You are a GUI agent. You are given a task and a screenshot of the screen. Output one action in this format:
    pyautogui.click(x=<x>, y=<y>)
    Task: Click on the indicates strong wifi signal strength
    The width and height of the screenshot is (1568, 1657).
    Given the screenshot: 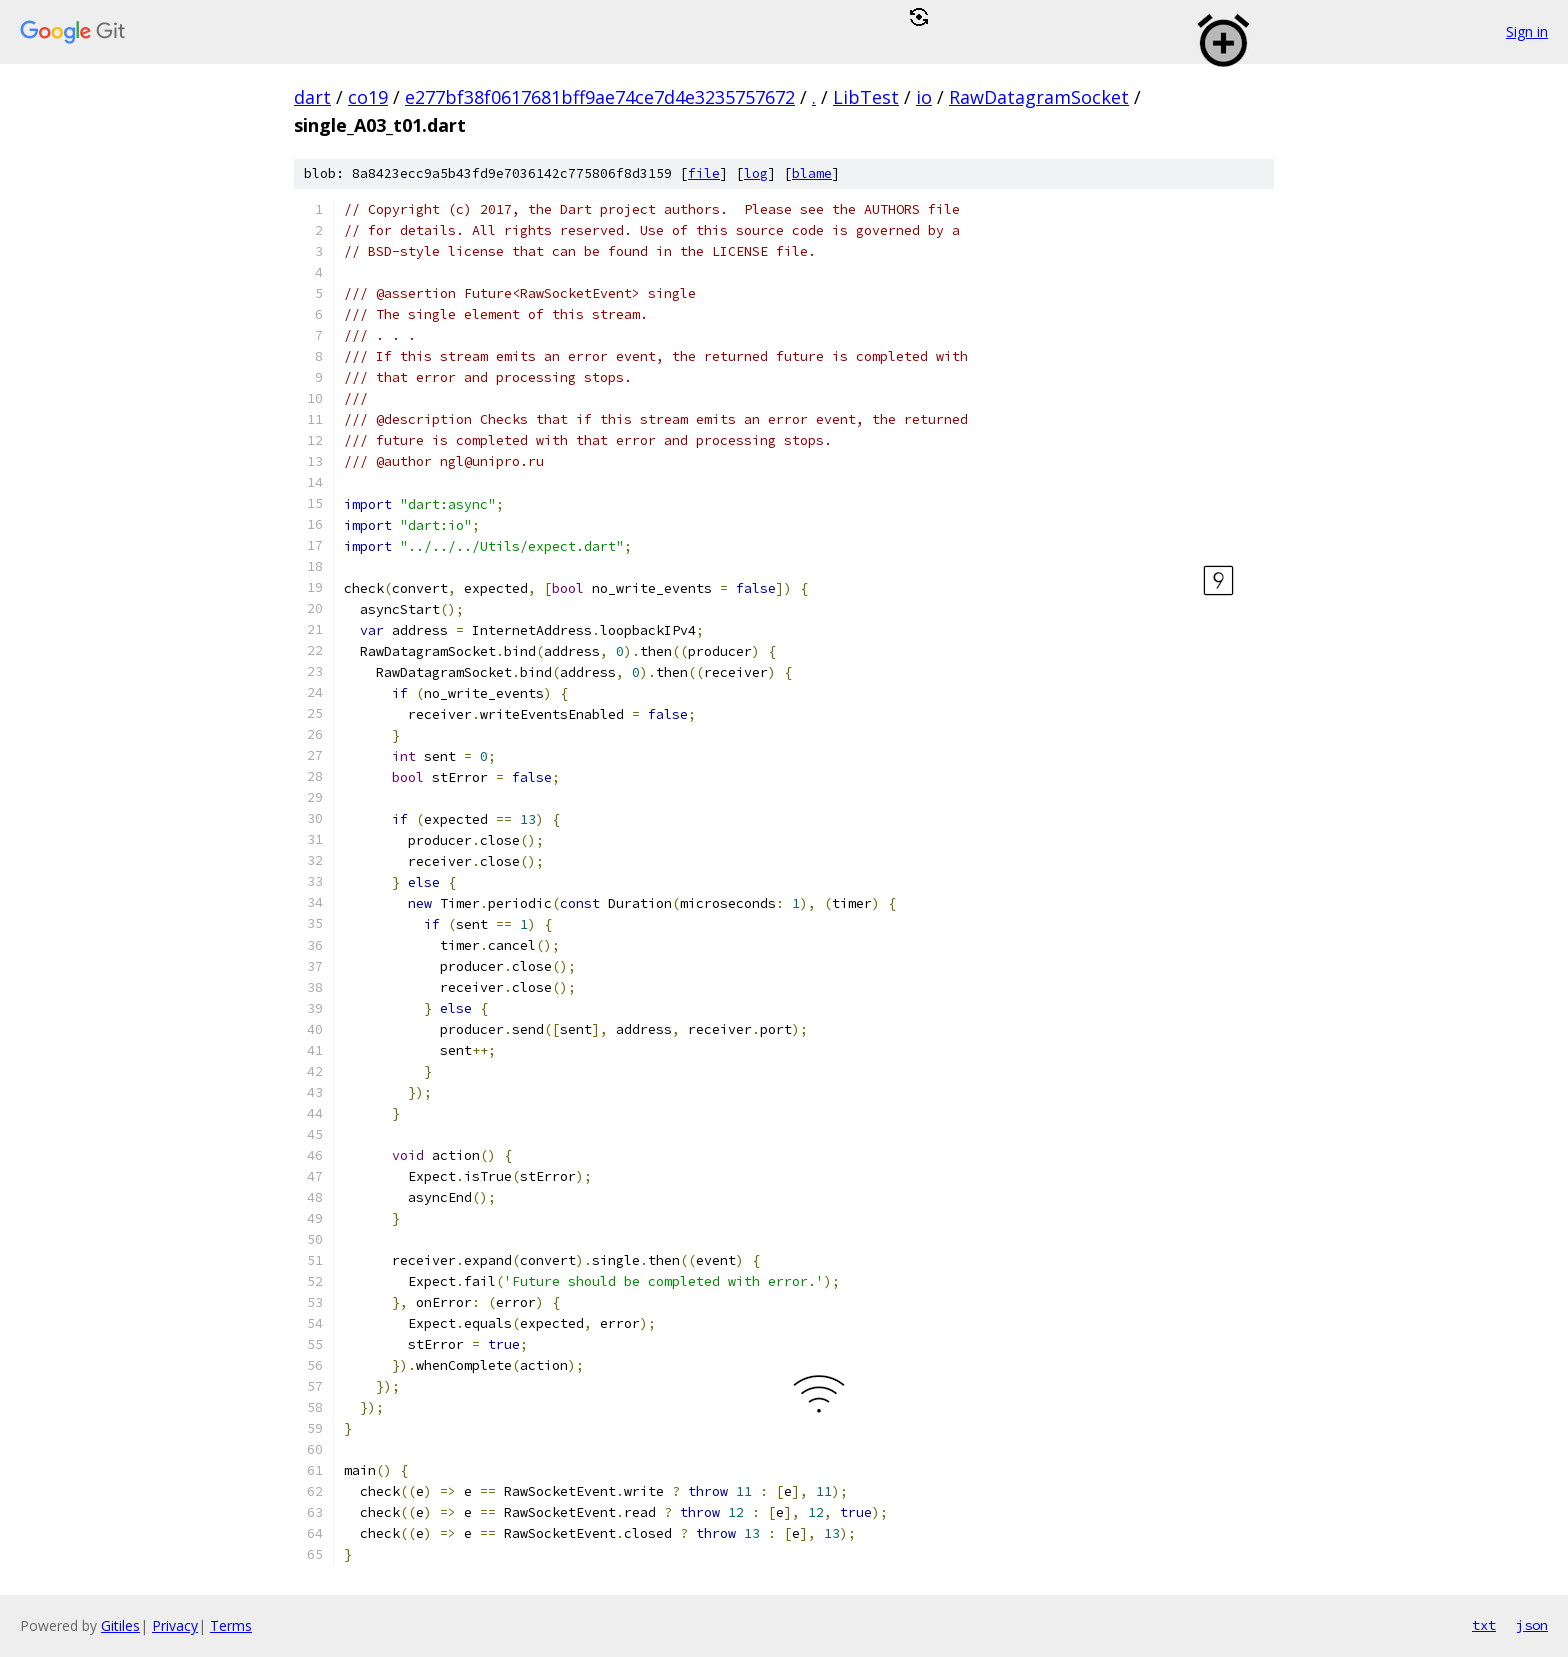 What is the action you would take?
    pyautogui.click(x=819, y=1393)
    